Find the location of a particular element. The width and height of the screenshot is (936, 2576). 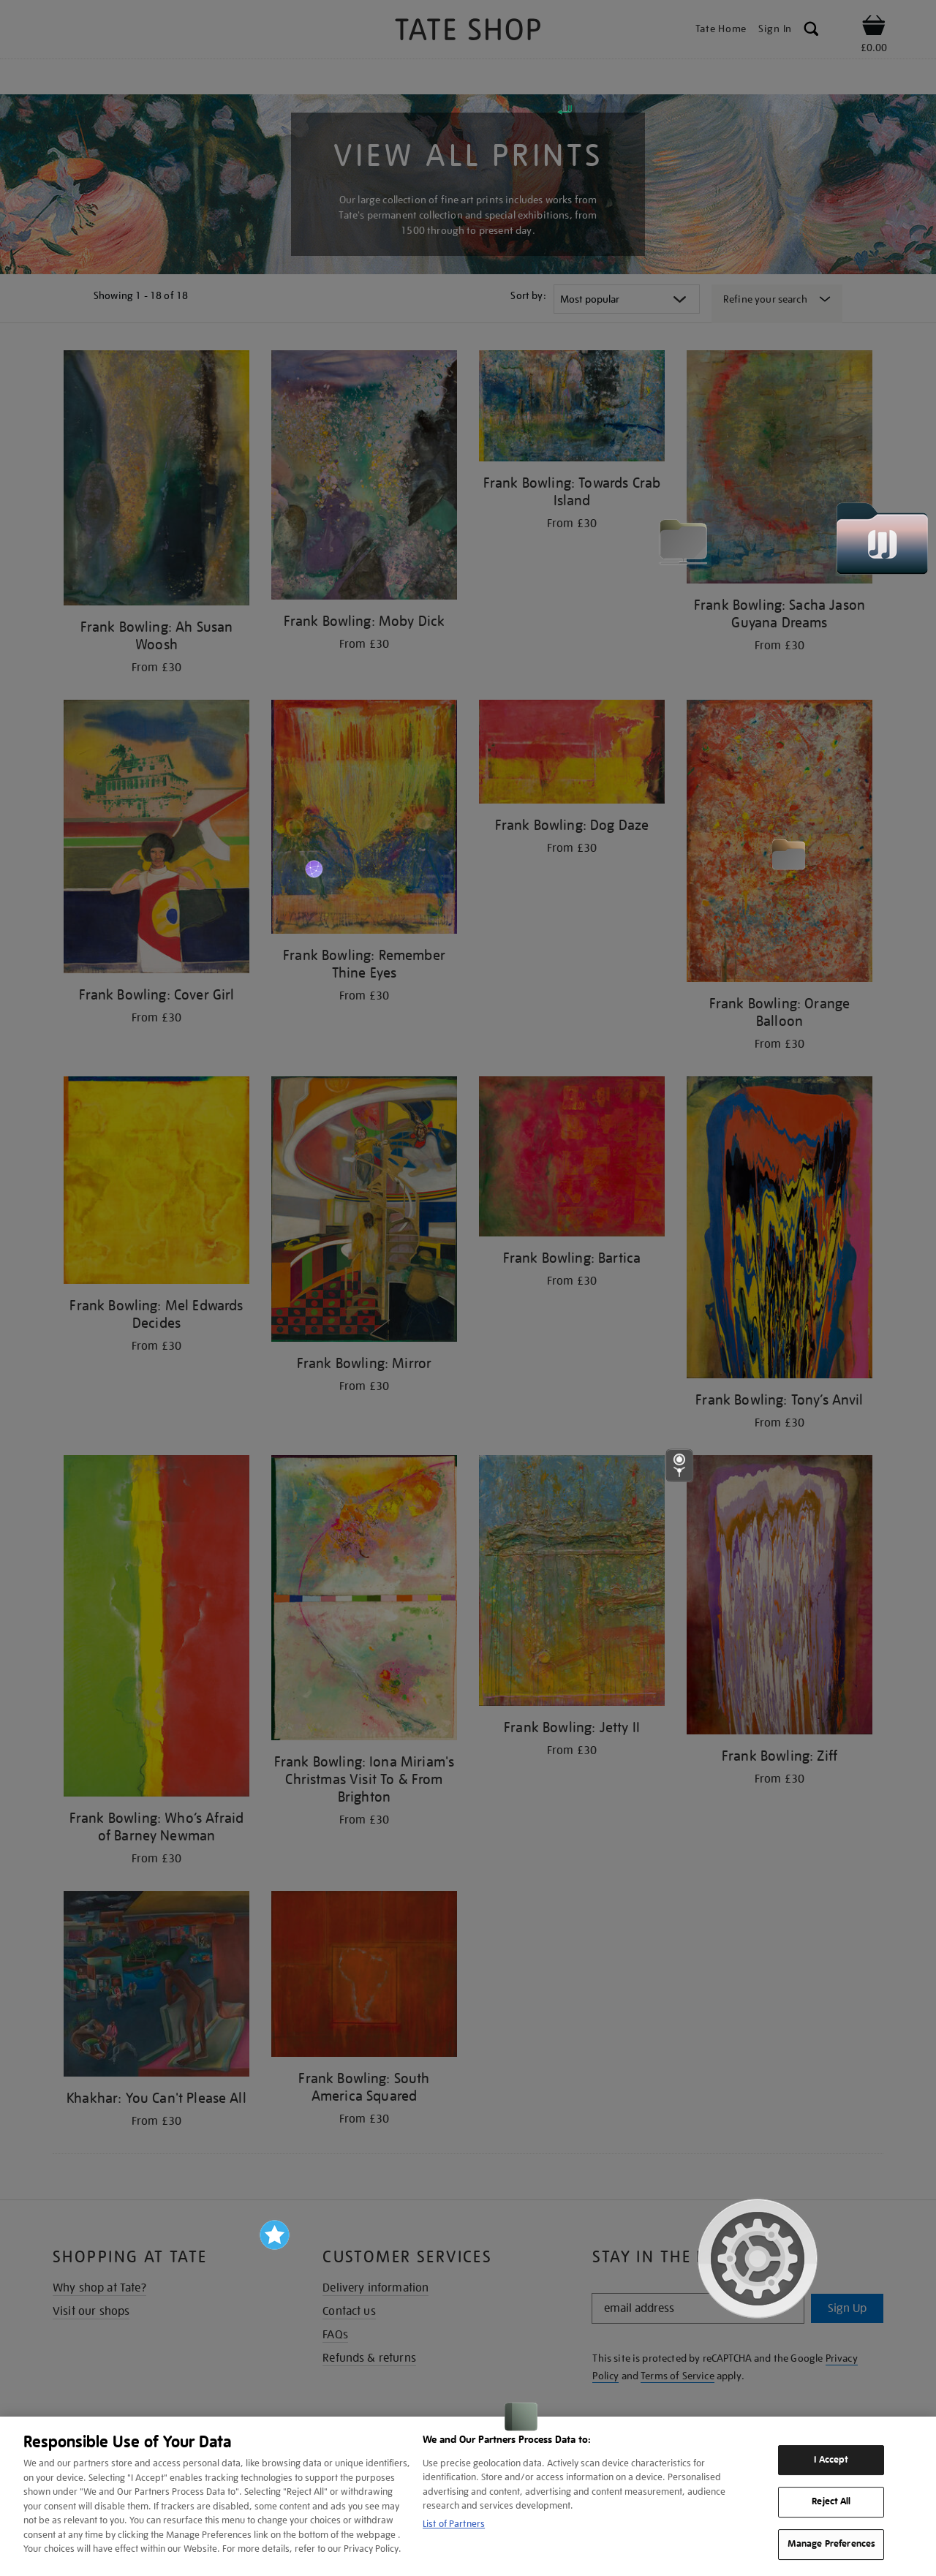

archive selected email messages is located at coordinates (679, 1465).